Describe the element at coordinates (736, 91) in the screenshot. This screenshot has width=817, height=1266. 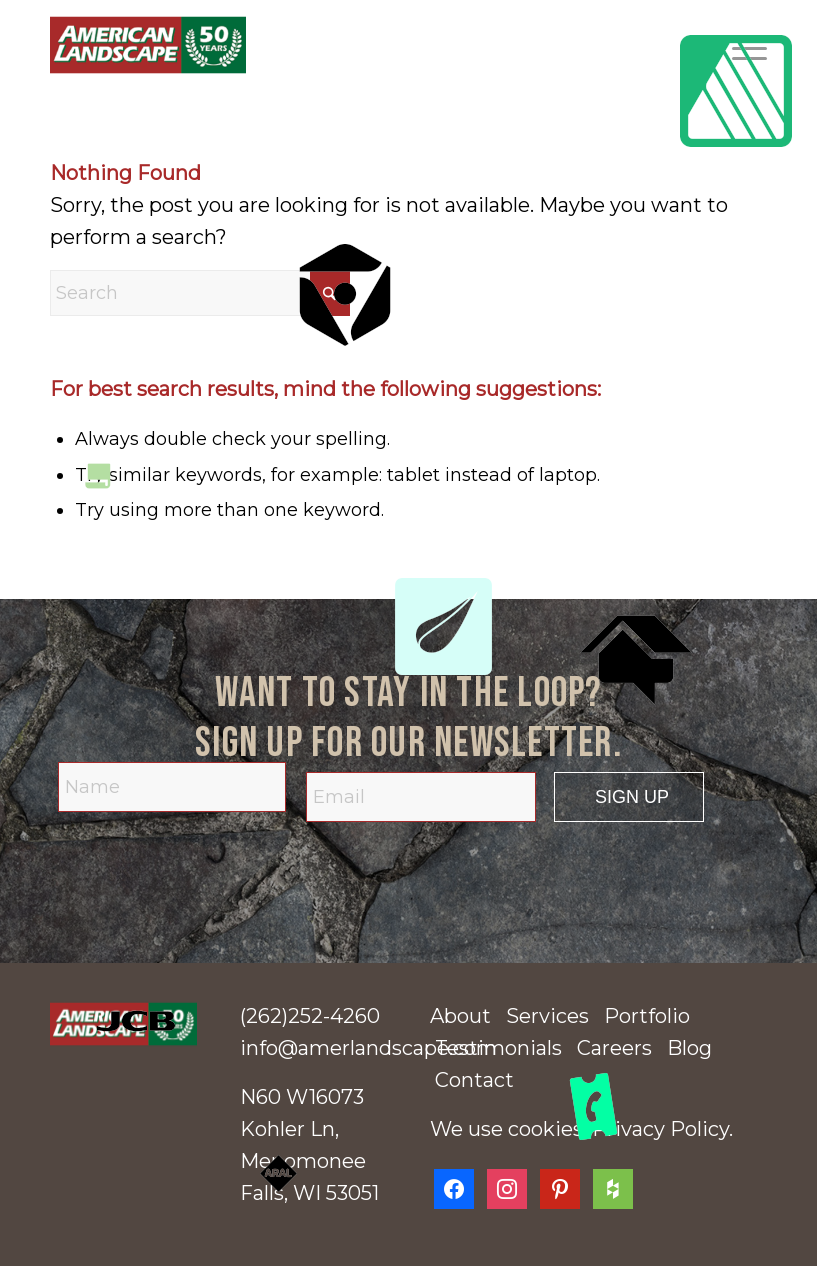
I see `open Affinity Publisher application` at that location.